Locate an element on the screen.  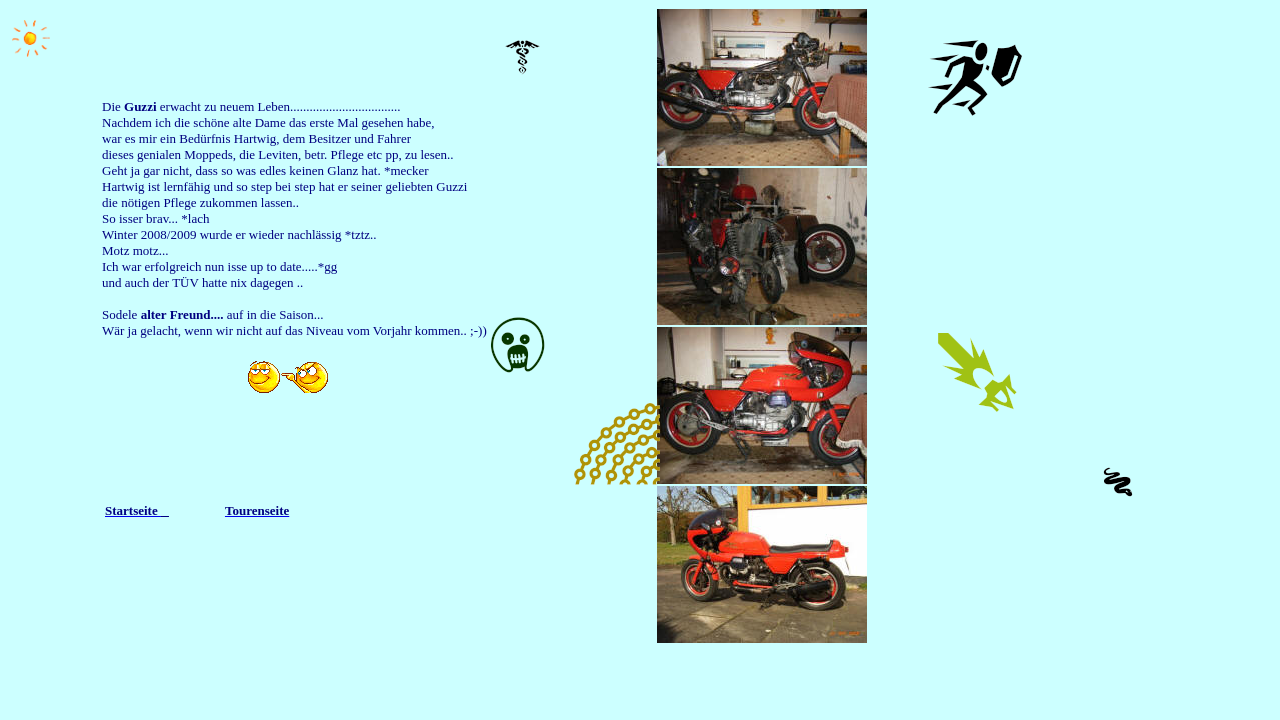
select sand snake creature or enemy type is located at coordinates (1118, 482).